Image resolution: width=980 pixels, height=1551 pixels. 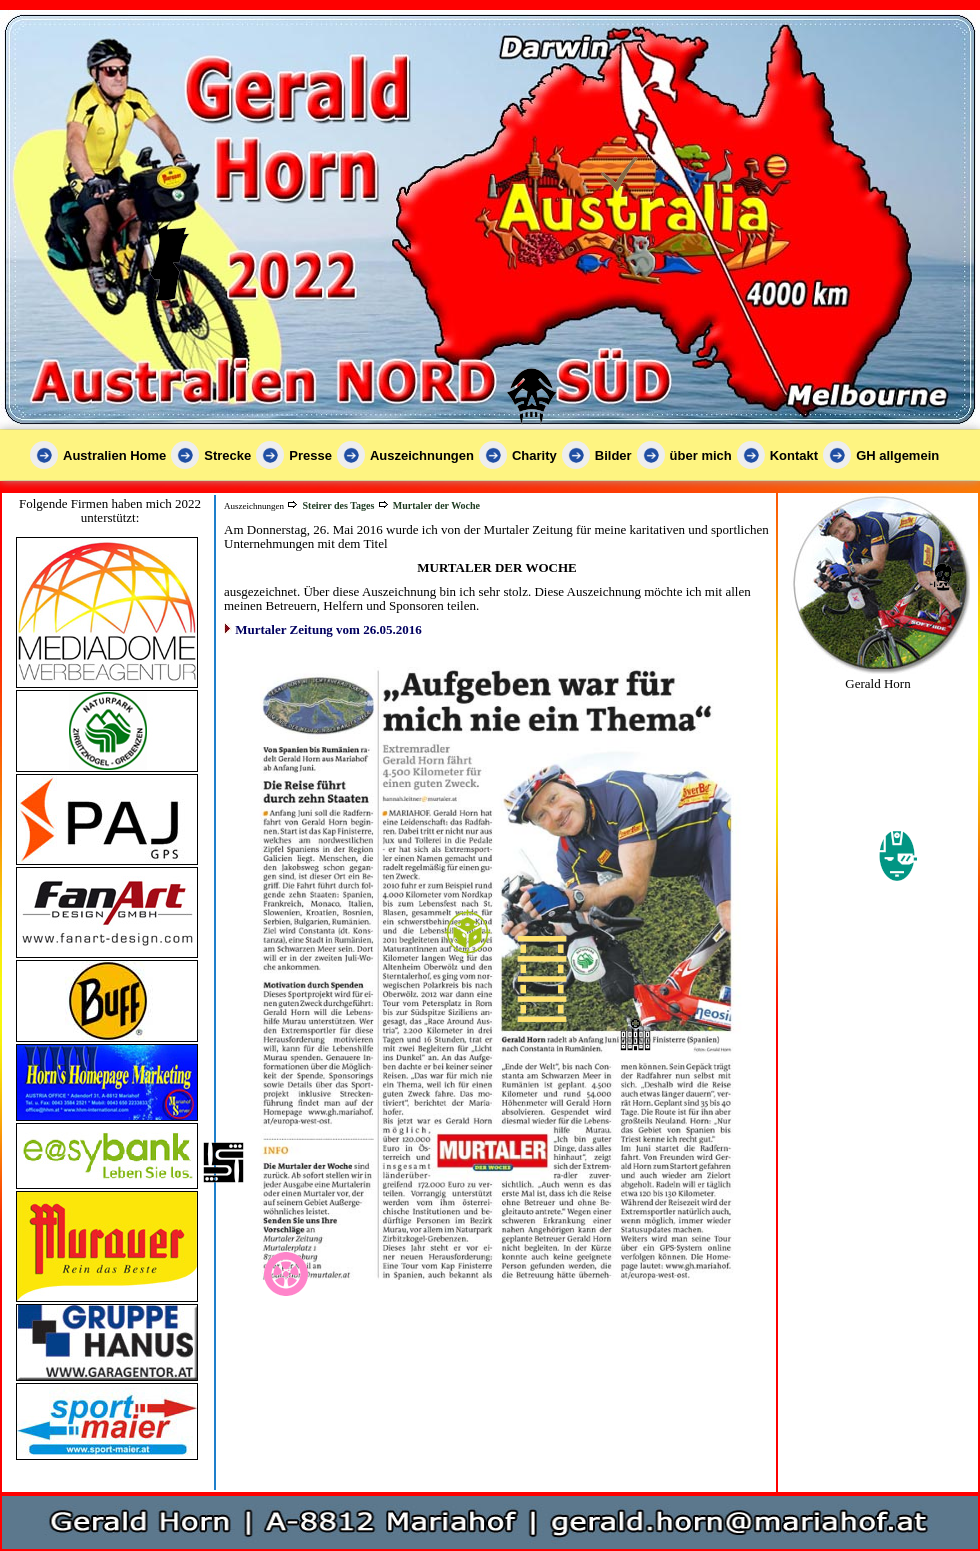 I want to click on indicates lethal injection or poison hazard, so click(x=944, y=577).